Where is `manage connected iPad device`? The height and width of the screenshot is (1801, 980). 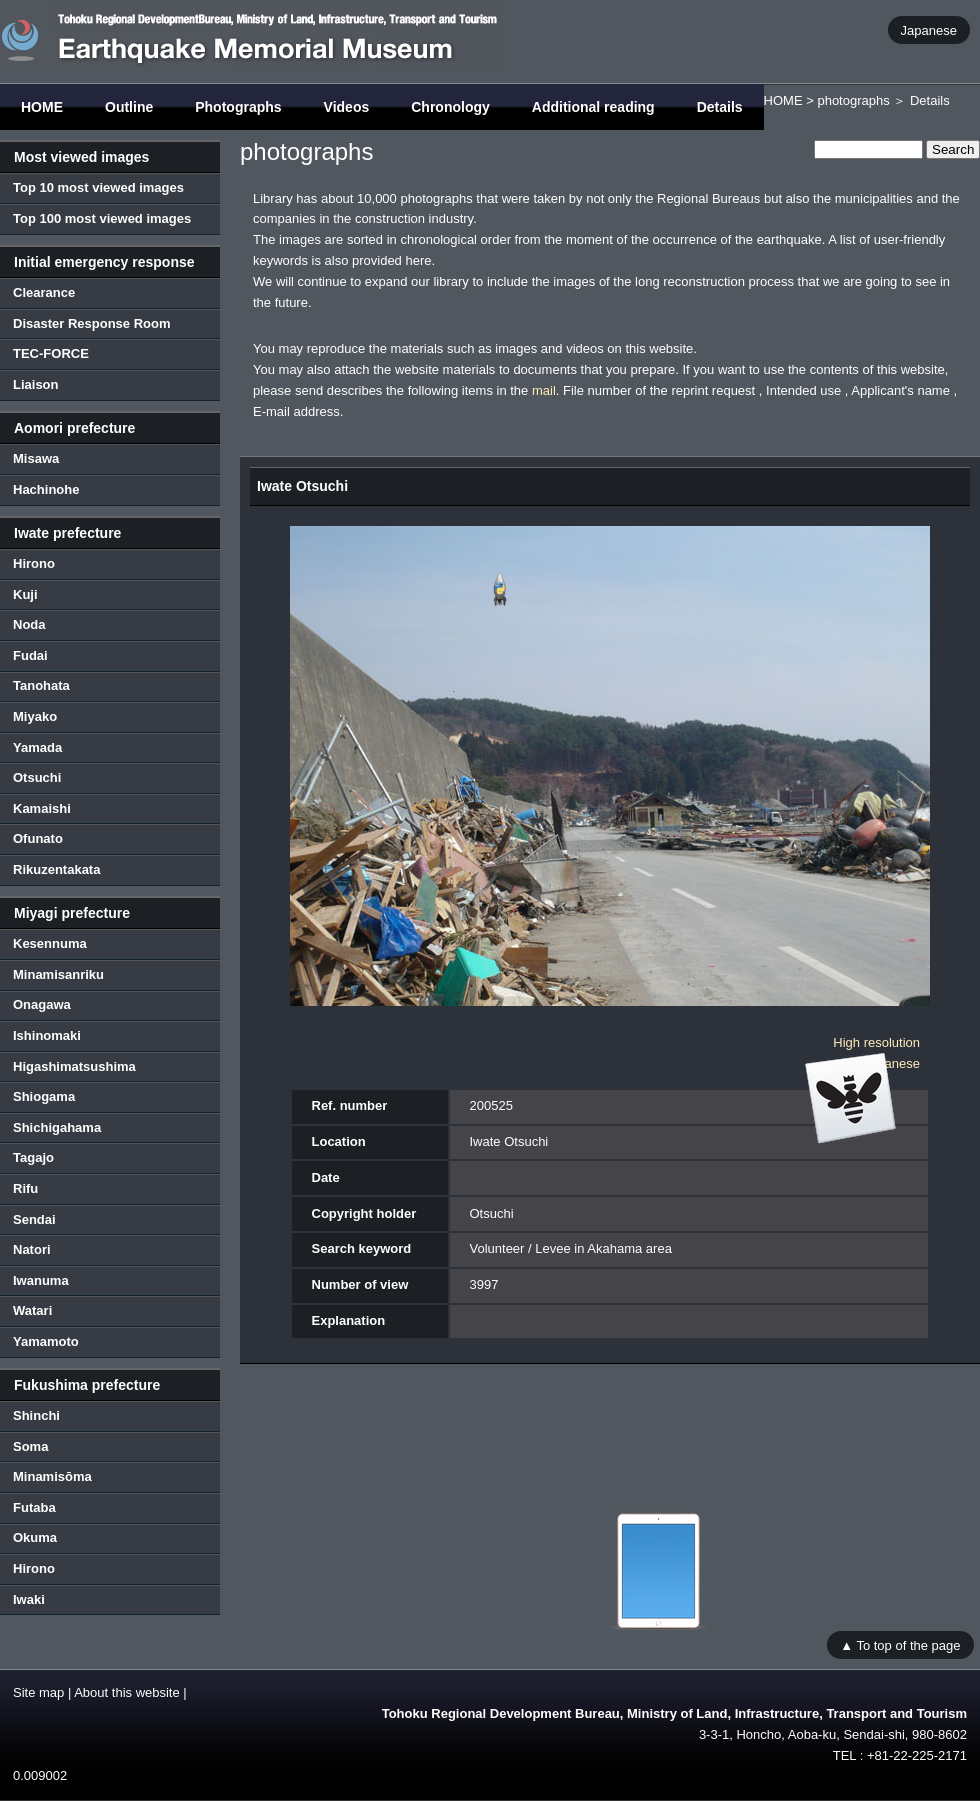
manage connected iPad device is located at coordinates (658, 1570).